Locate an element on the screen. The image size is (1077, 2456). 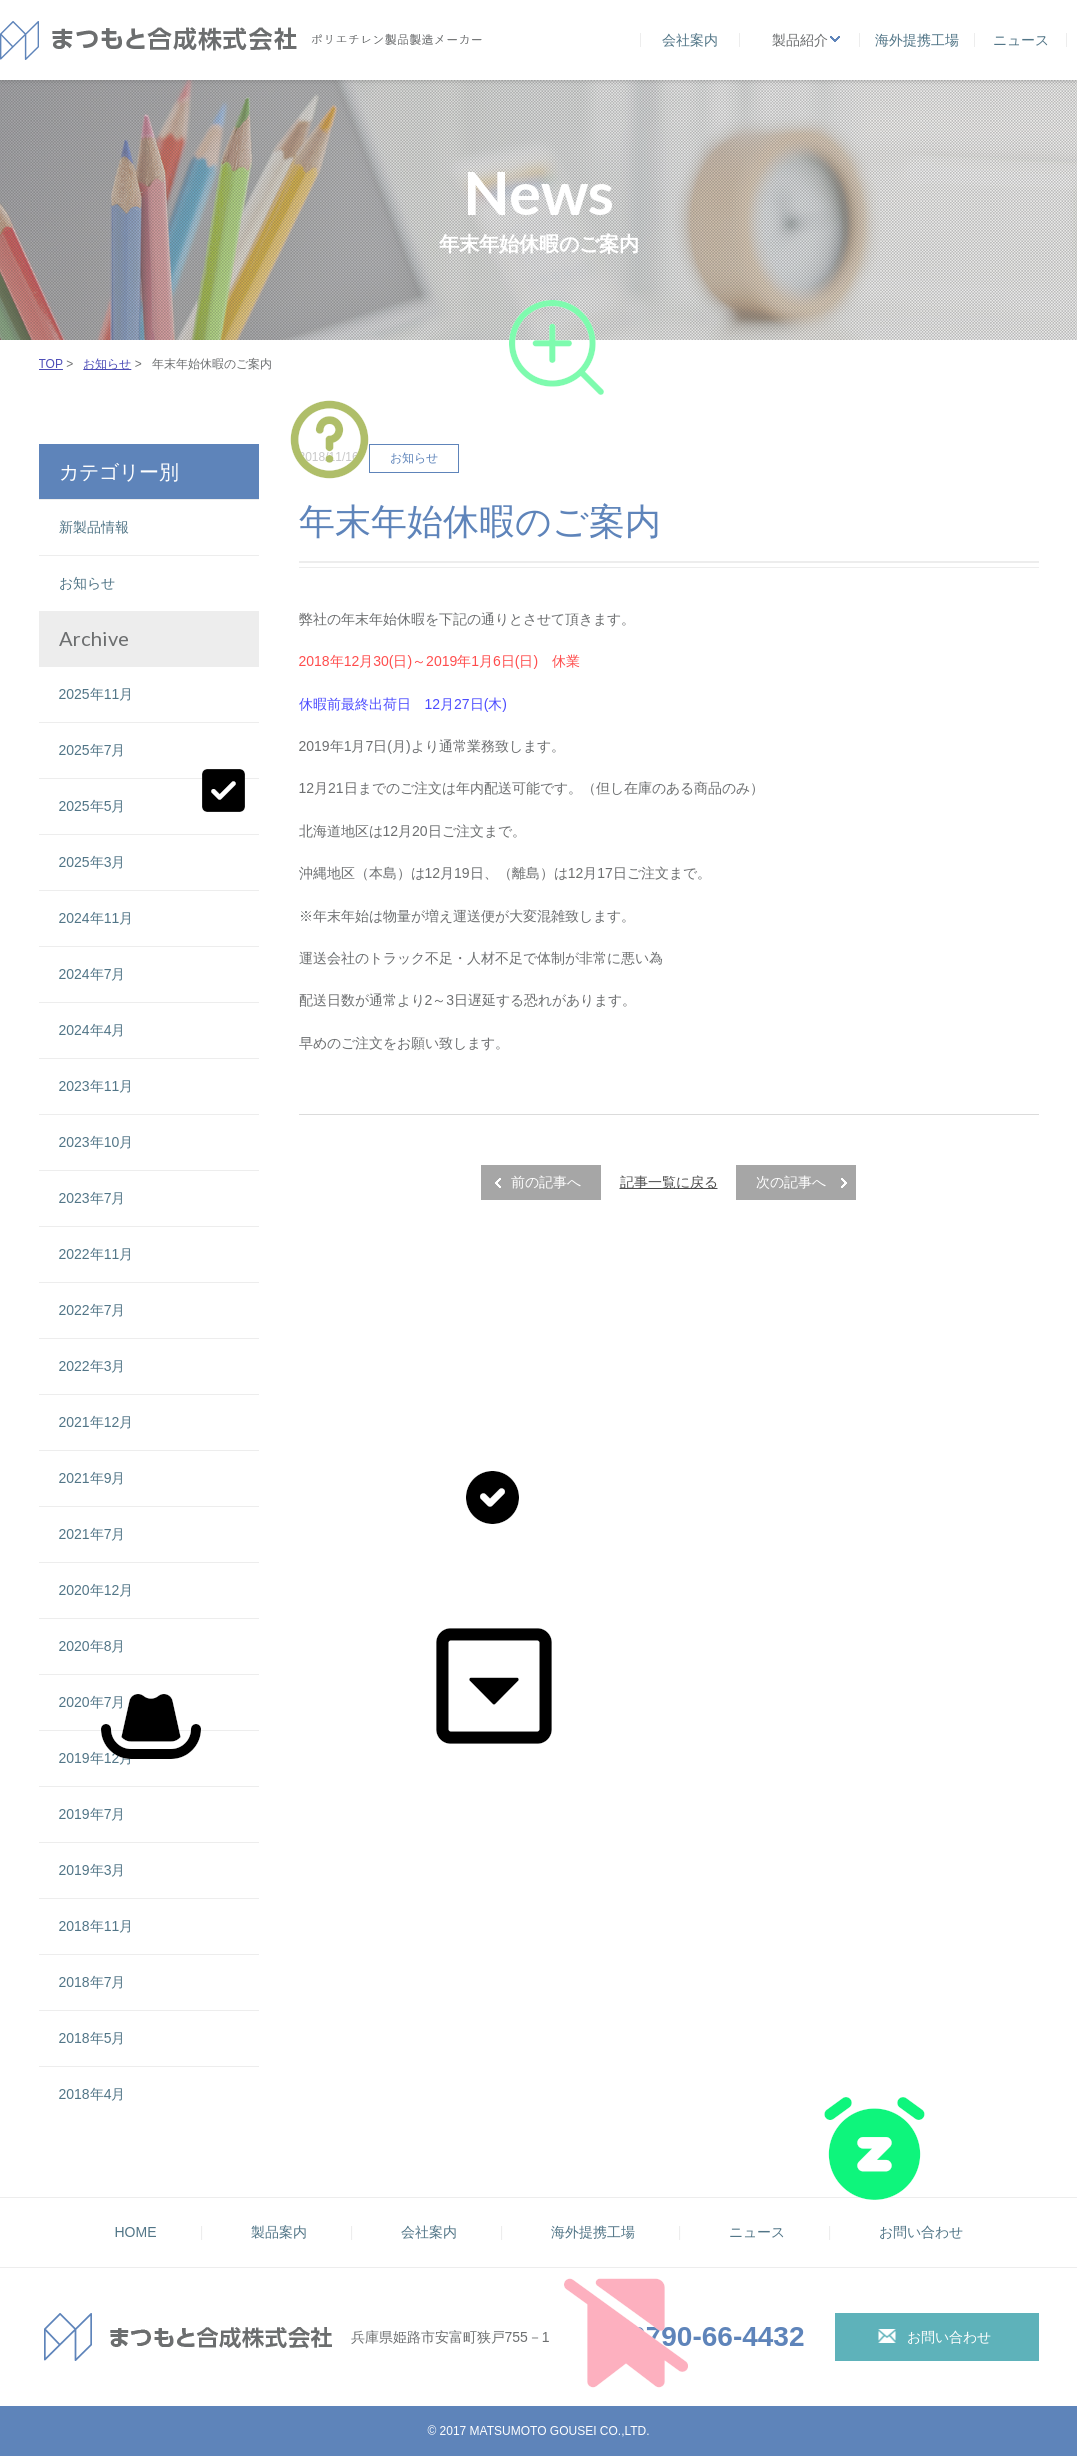
snooze an active alarm is located at coordinates (874, 2148).